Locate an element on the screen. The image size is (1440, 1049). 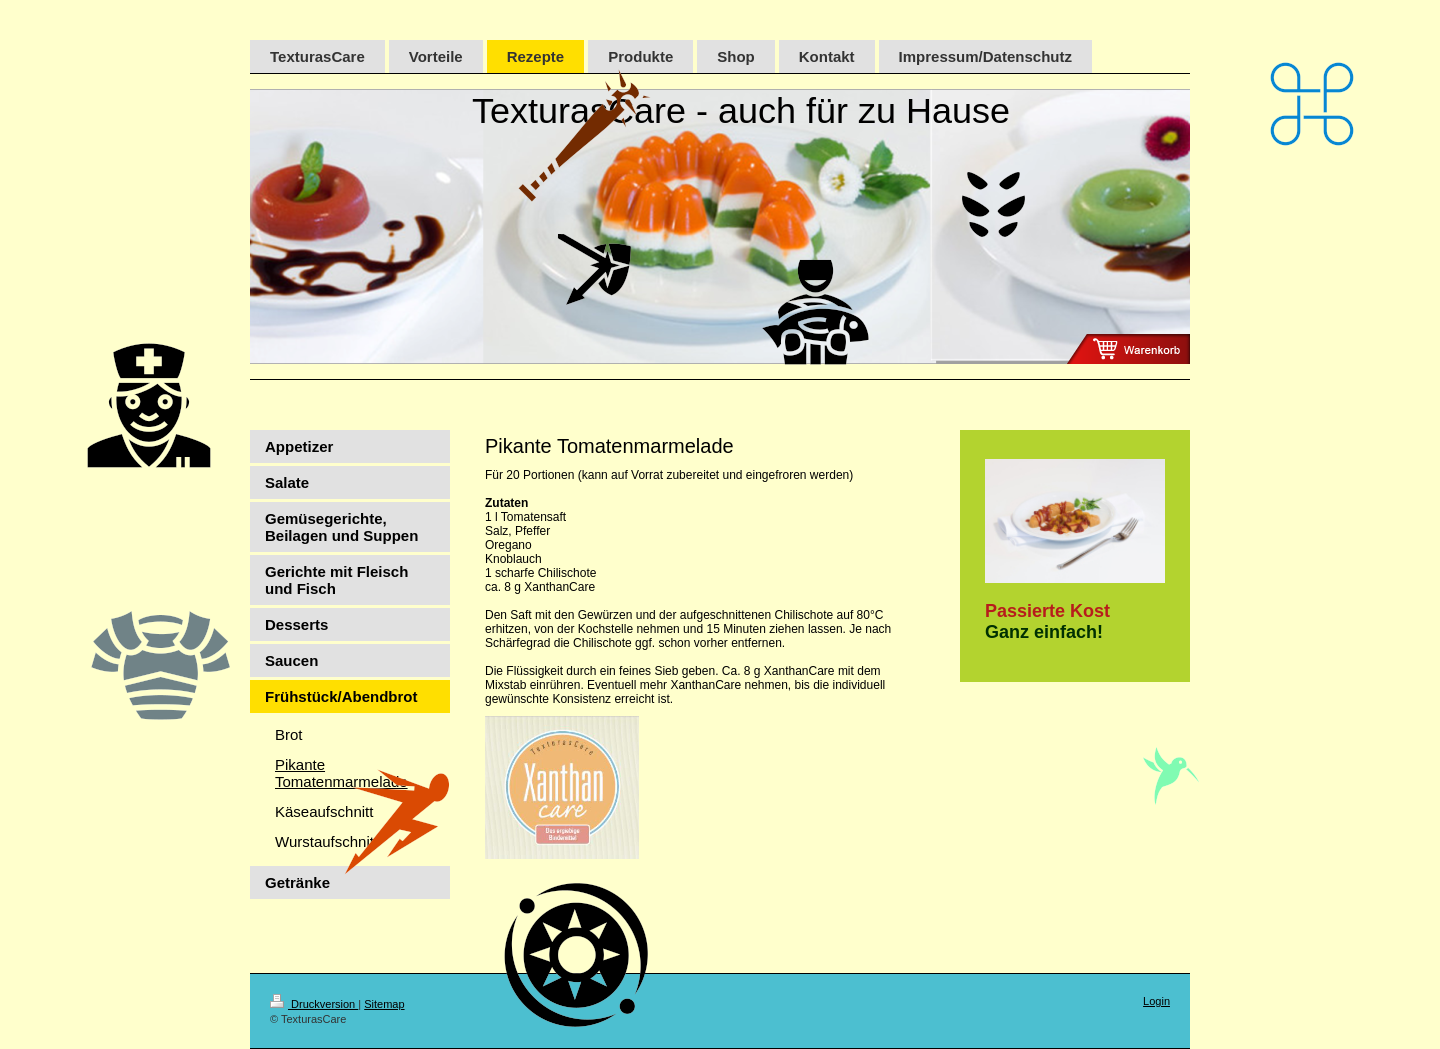
activate sprint or run mode is located at coordinates (396, 822).